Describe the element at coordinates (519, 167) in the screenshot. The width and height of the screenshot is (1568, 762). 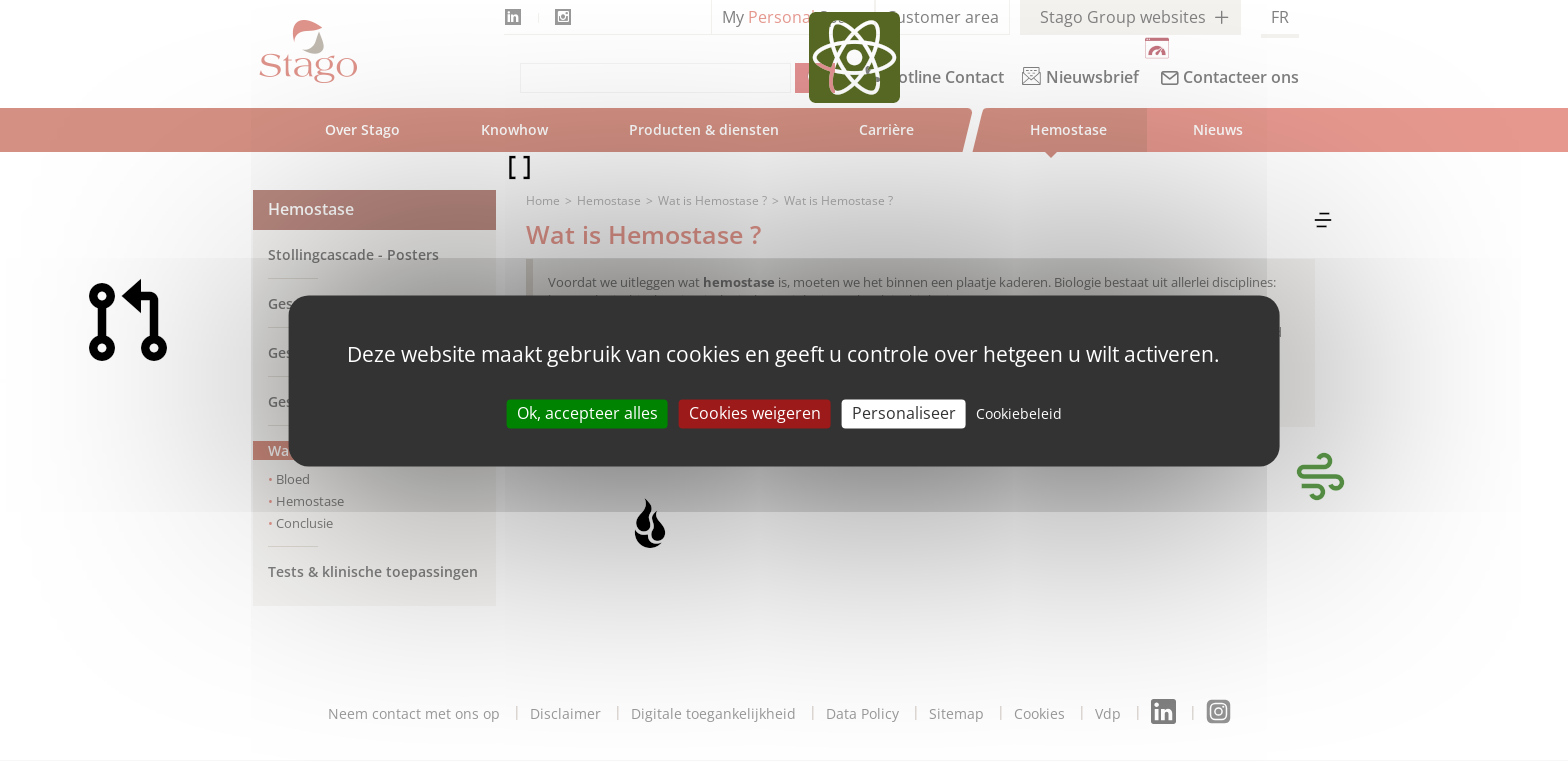
I see `access code editor or development tools` at that location.